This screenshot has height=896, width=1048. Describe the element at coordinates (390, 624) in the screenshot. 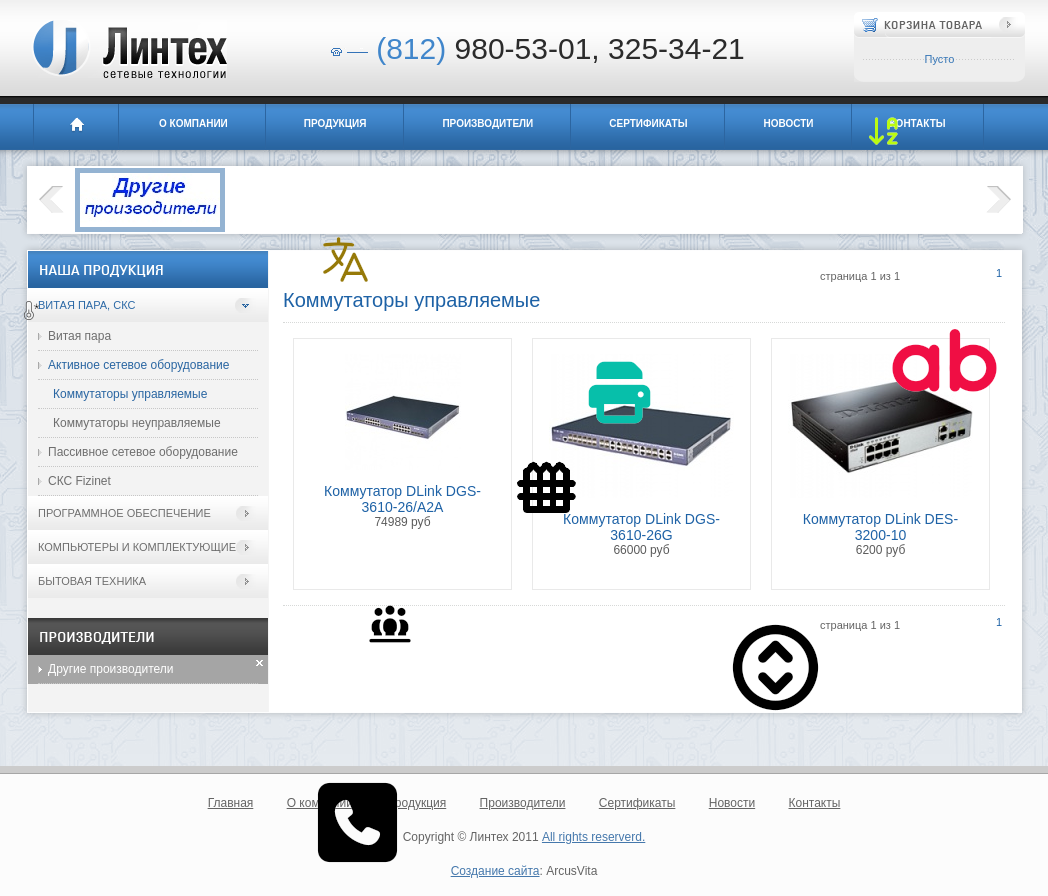

I see `view team or group members` at that location.